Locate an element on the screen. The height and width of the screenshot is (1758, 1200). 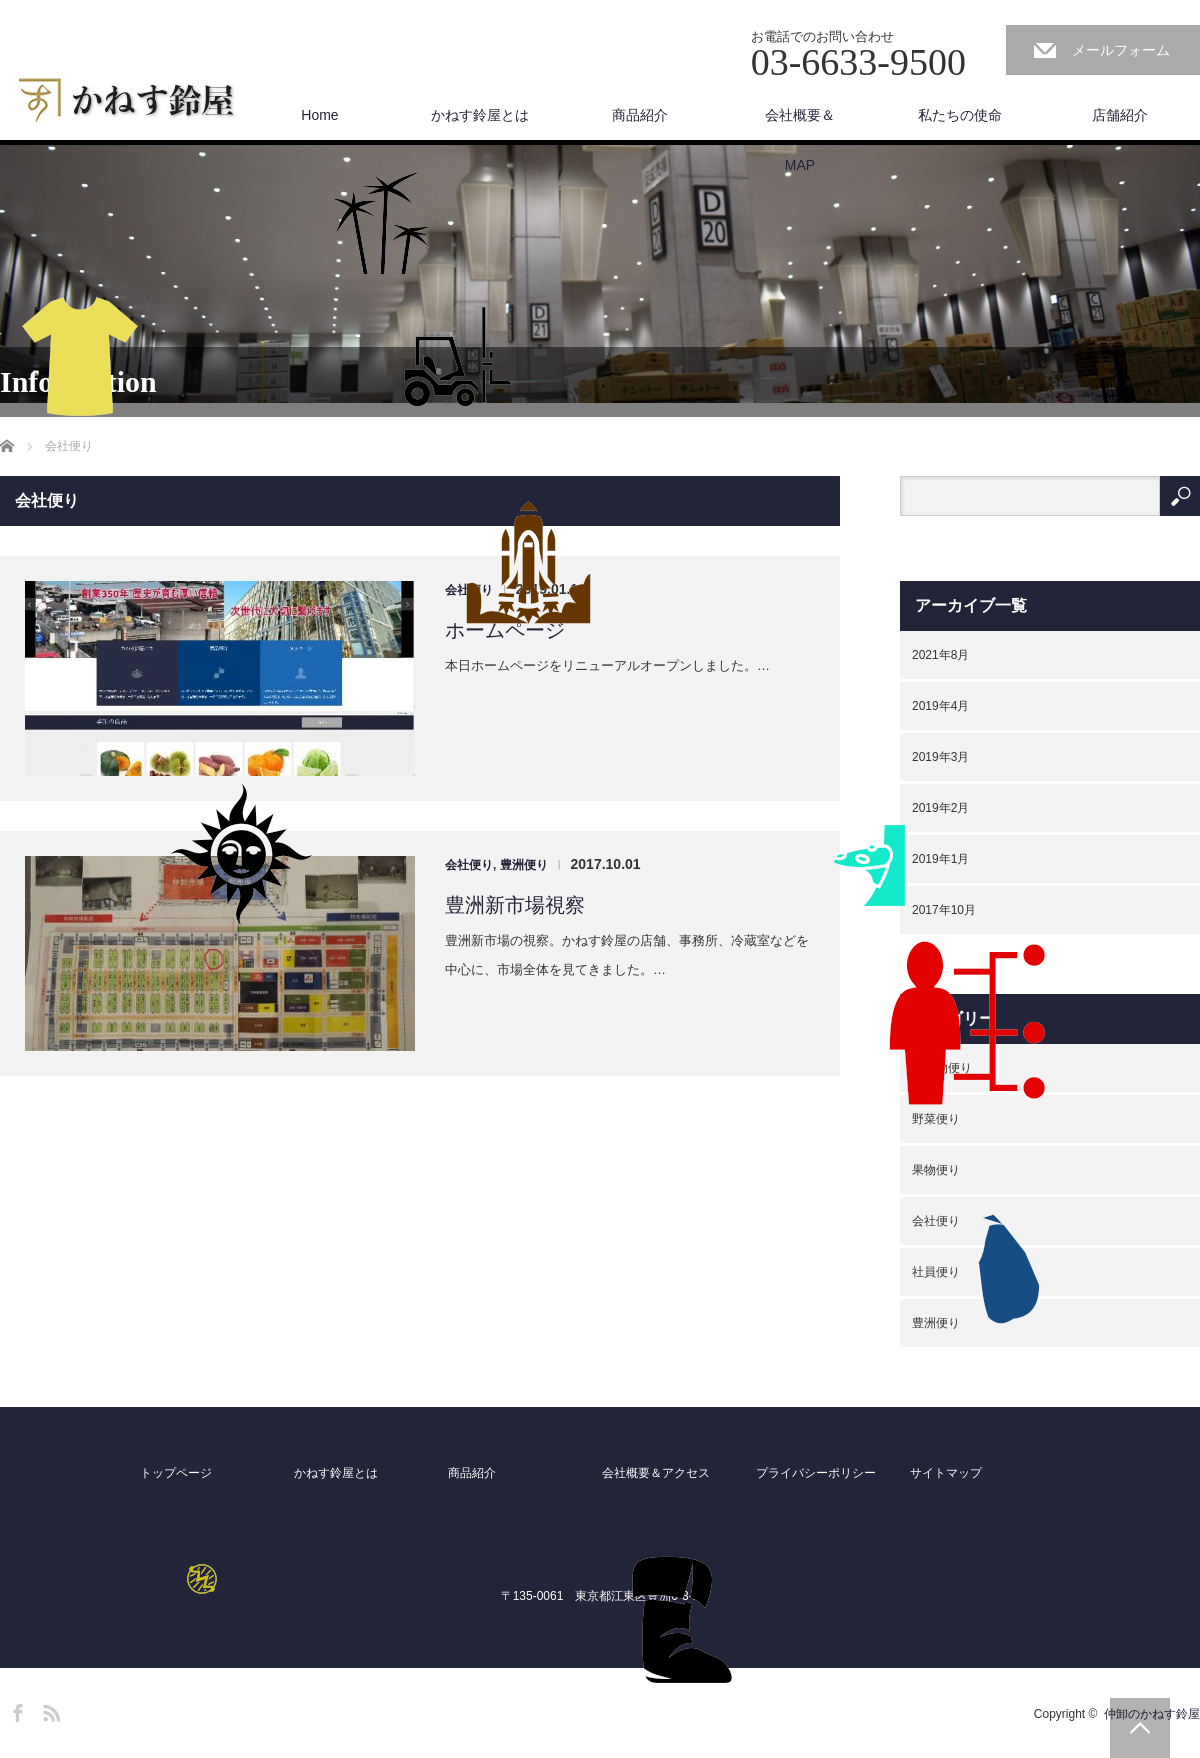
select Sri Lanka as your country or region is located at coordinates (1009, 1269).